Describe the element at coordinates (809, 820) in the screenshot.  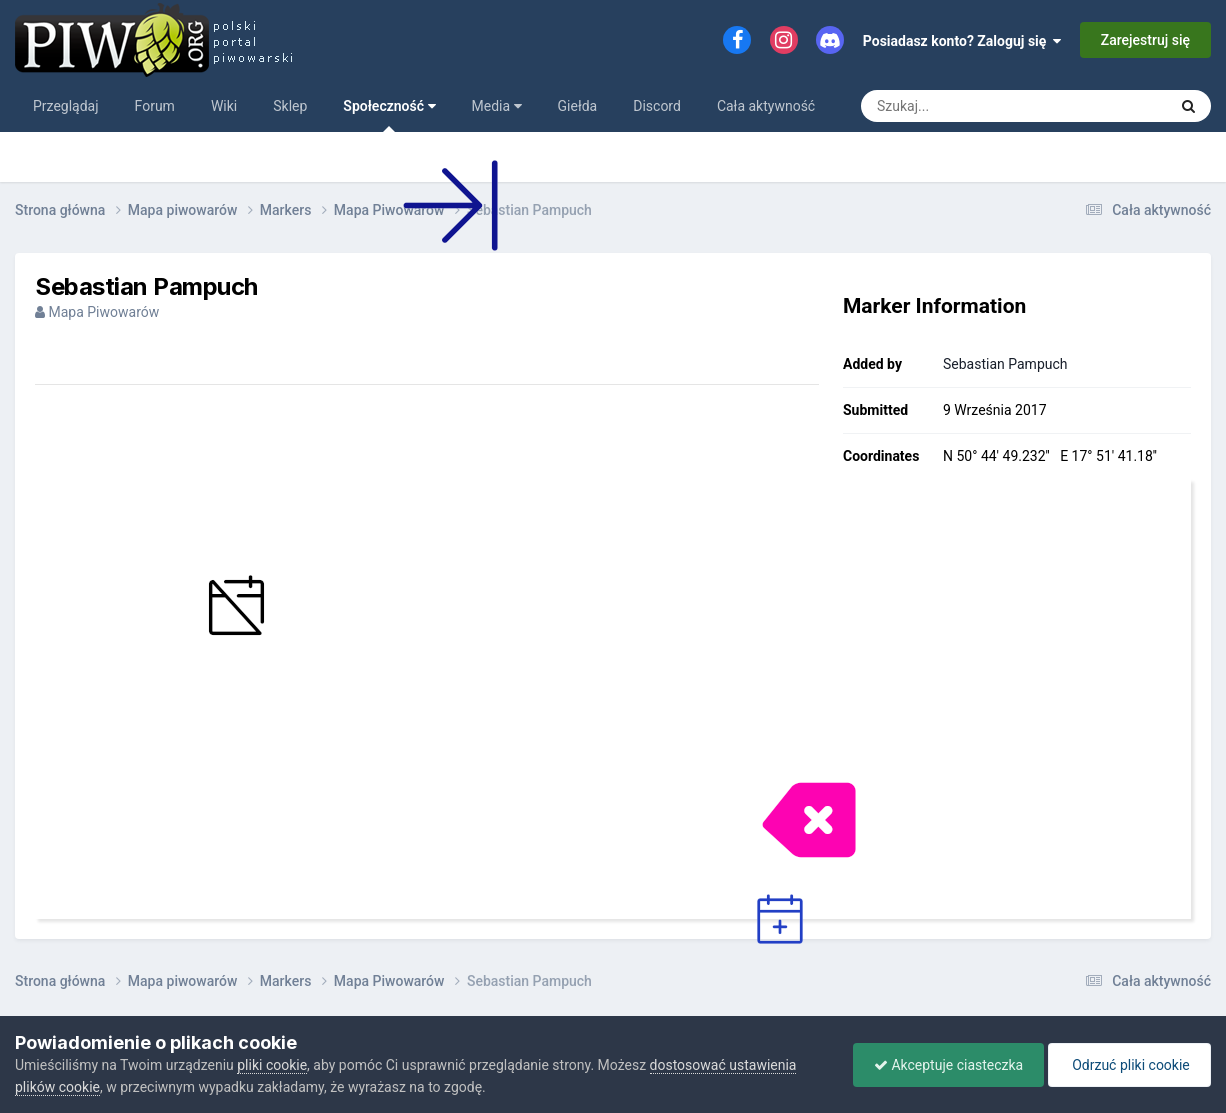
I see `delete the previous character` at that location.